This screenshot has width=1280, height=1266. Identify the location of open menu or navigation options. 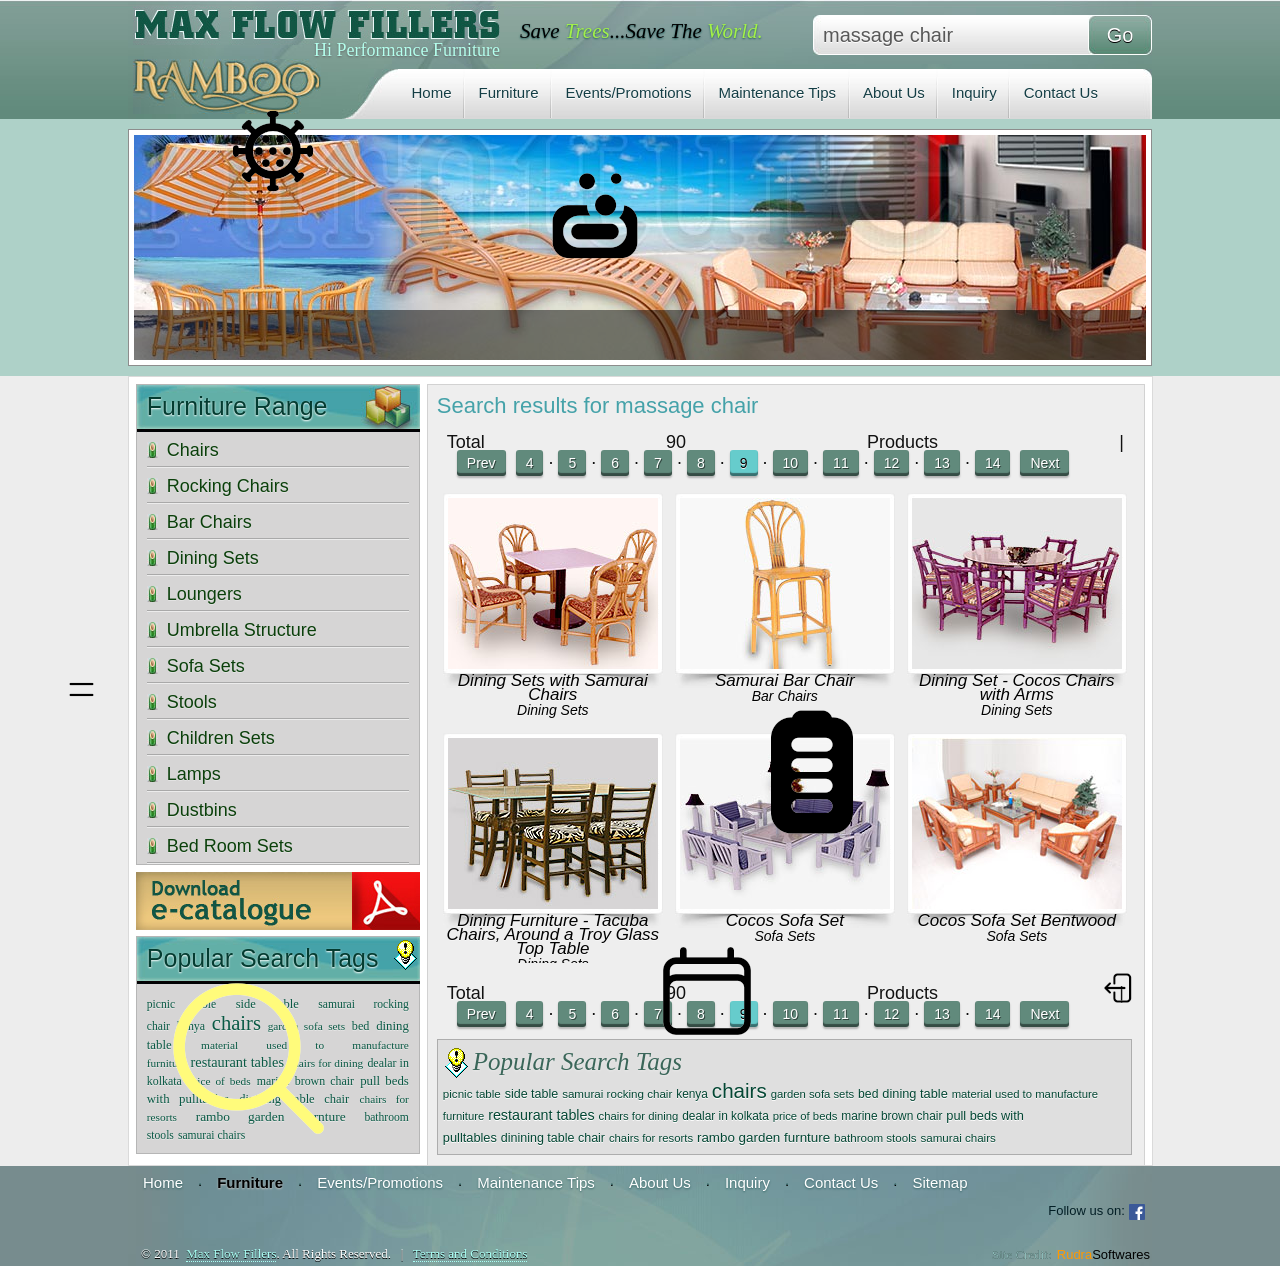
(81, 689).